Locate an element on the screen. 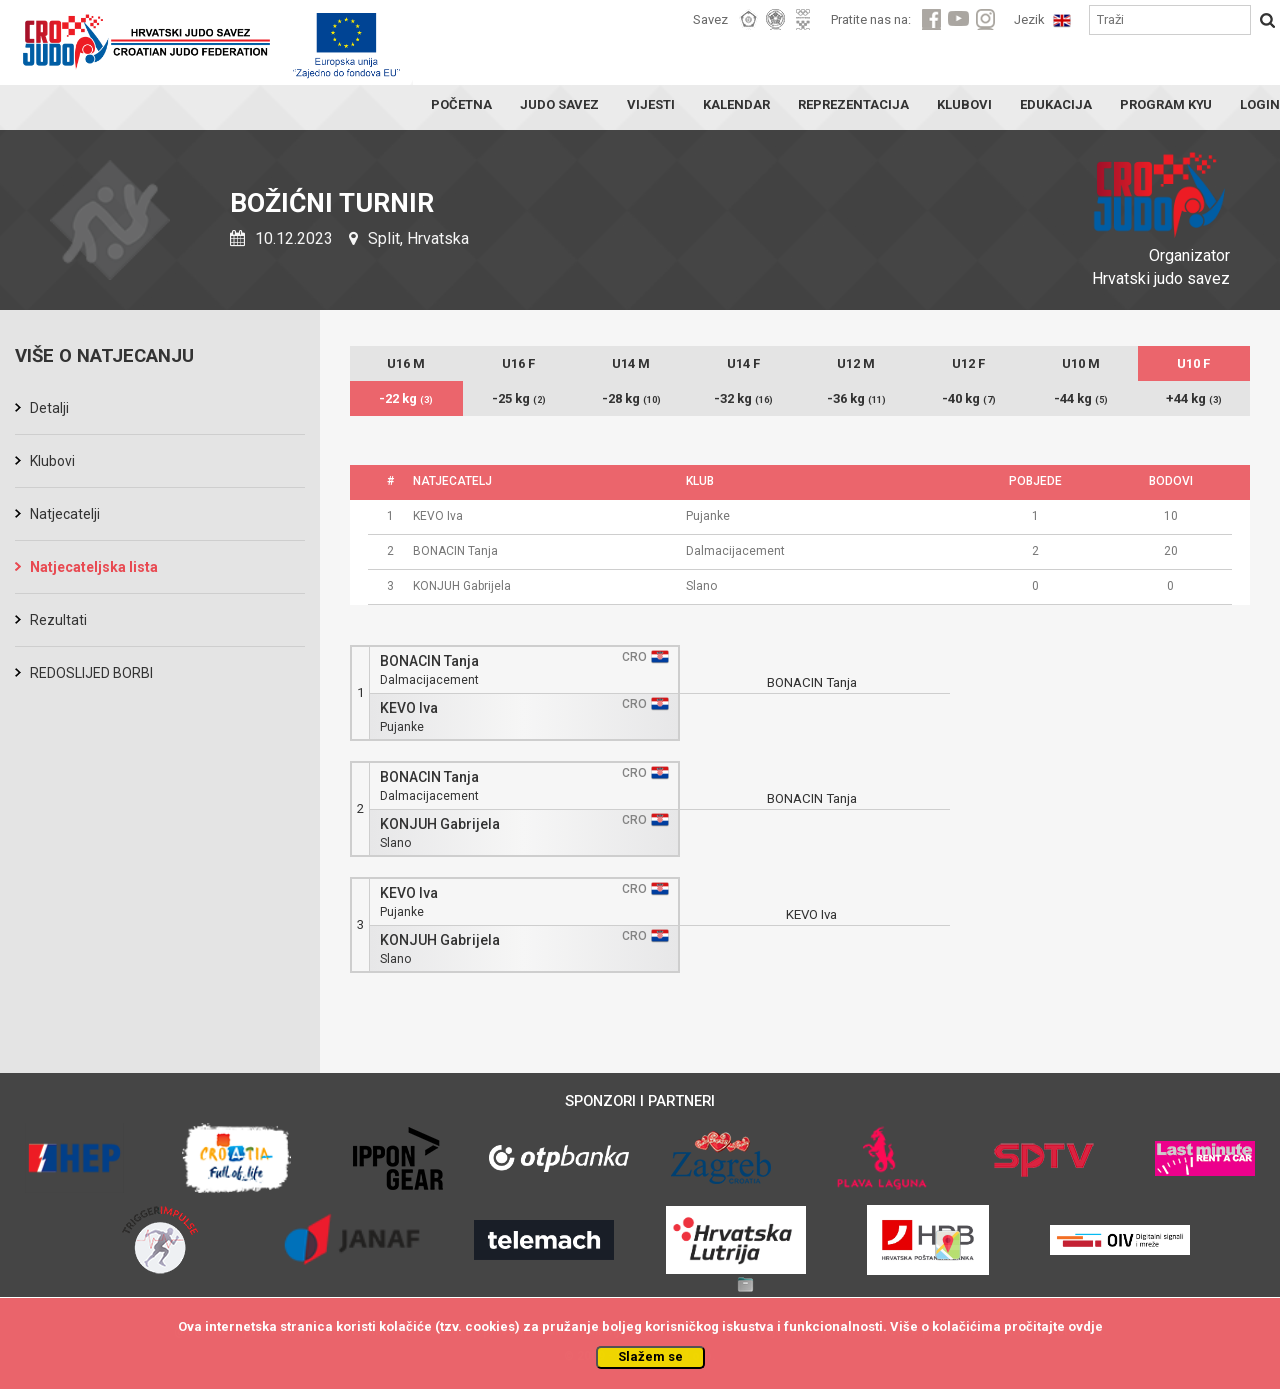 The height and width of the screenshot is (1389, 1280). open the file manager app is located at coordinates (745, 1284).